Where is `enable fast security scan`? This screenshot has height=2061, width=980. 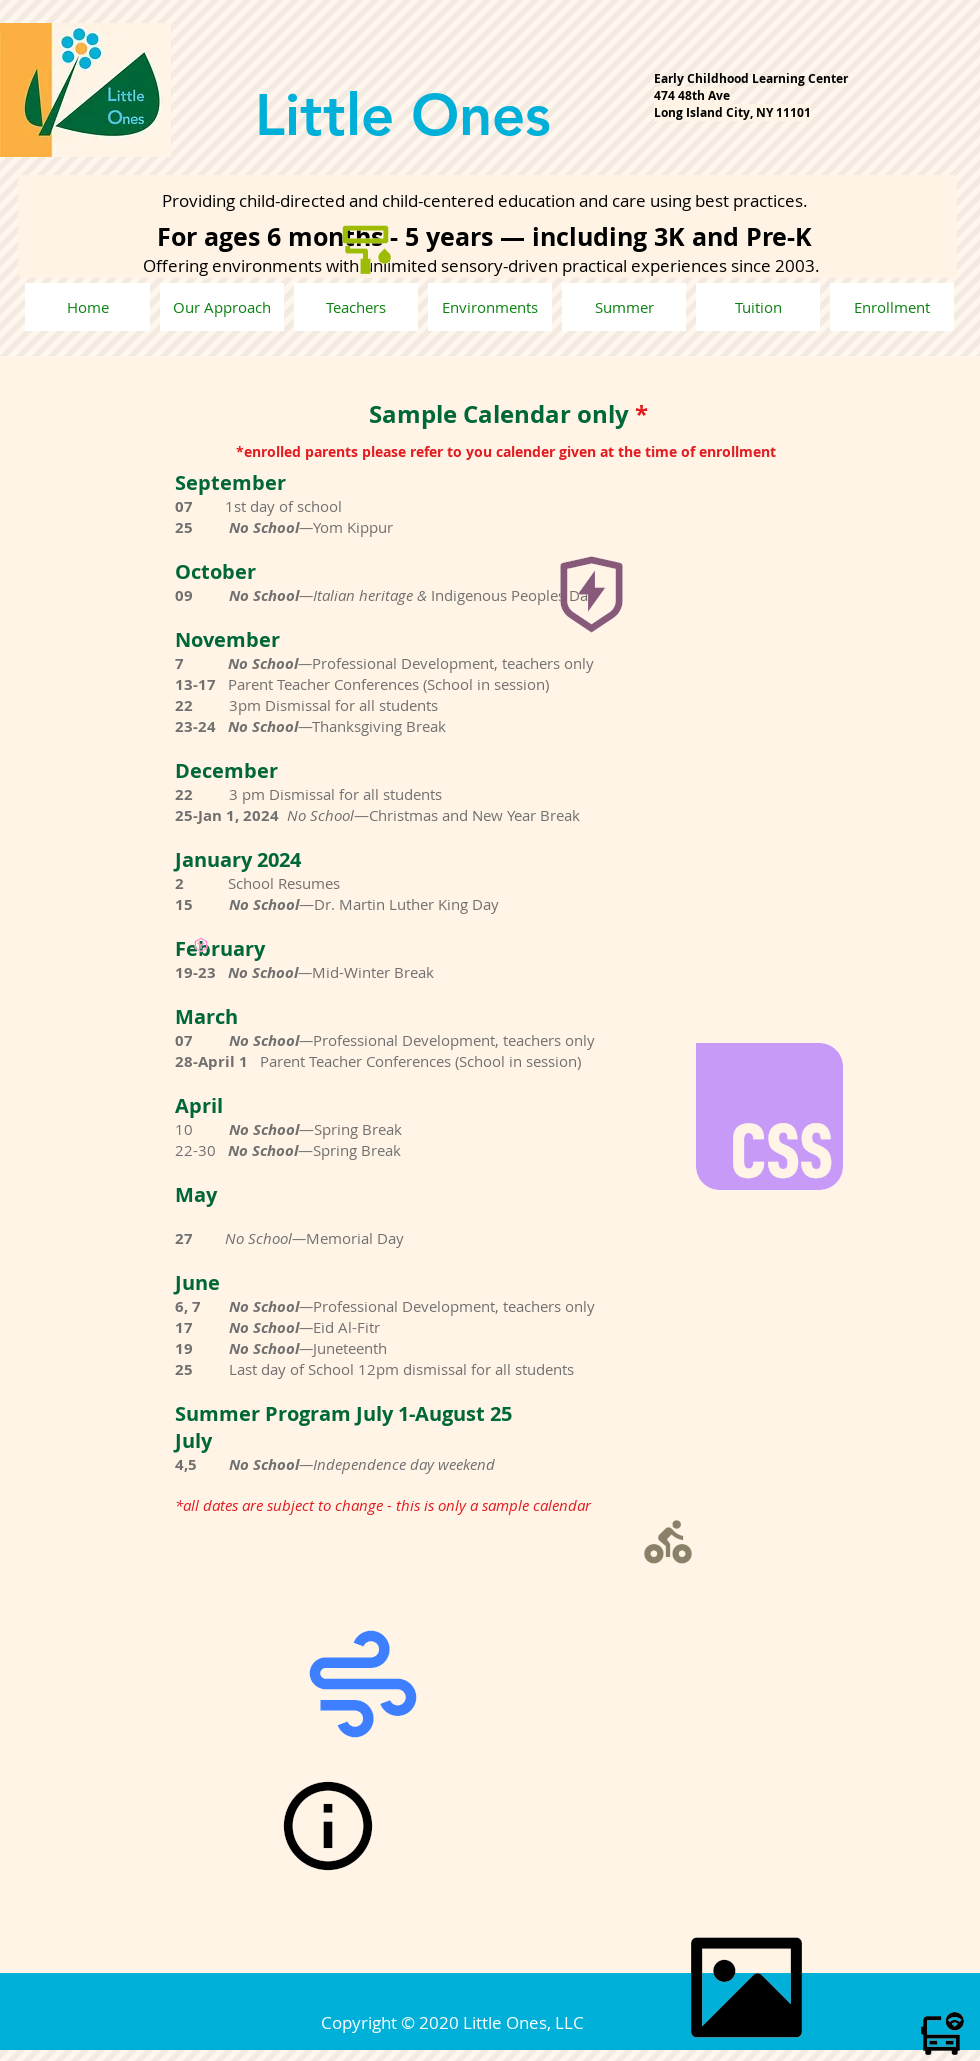
enable fast security scan is located at coordinates (591, 594).